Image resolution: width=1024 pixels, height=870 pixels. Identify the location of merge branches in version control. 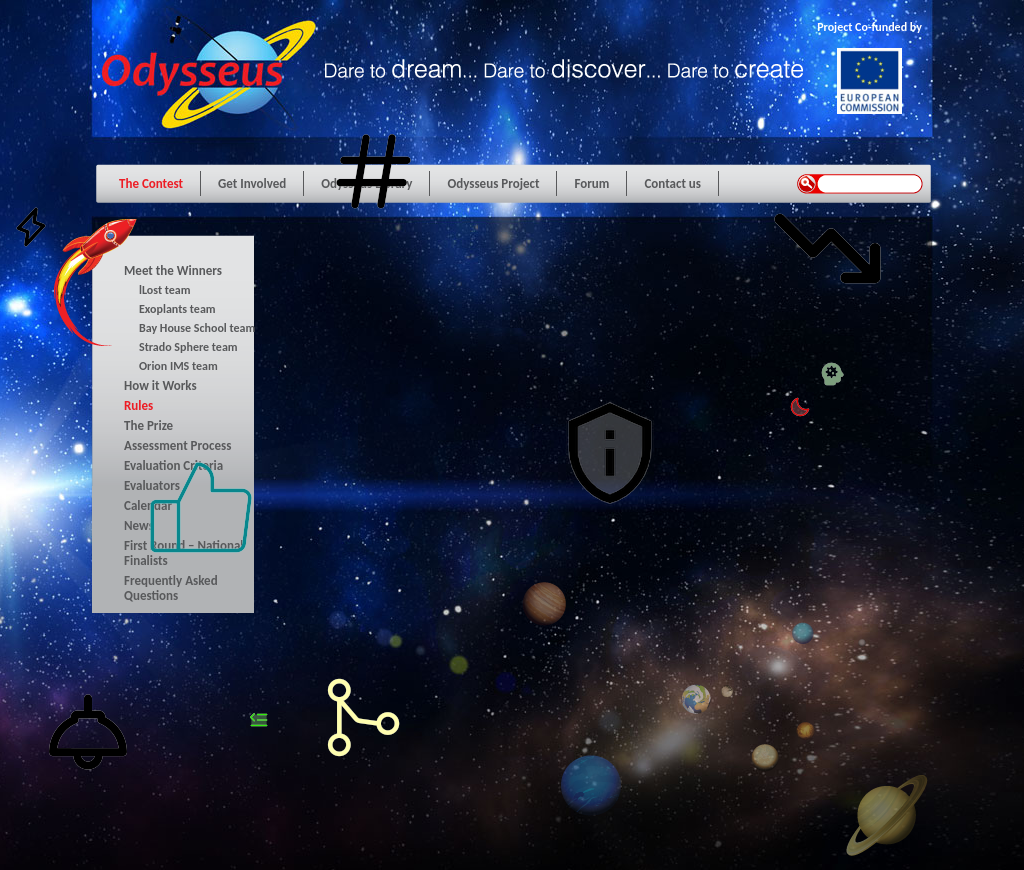
(357, 717).